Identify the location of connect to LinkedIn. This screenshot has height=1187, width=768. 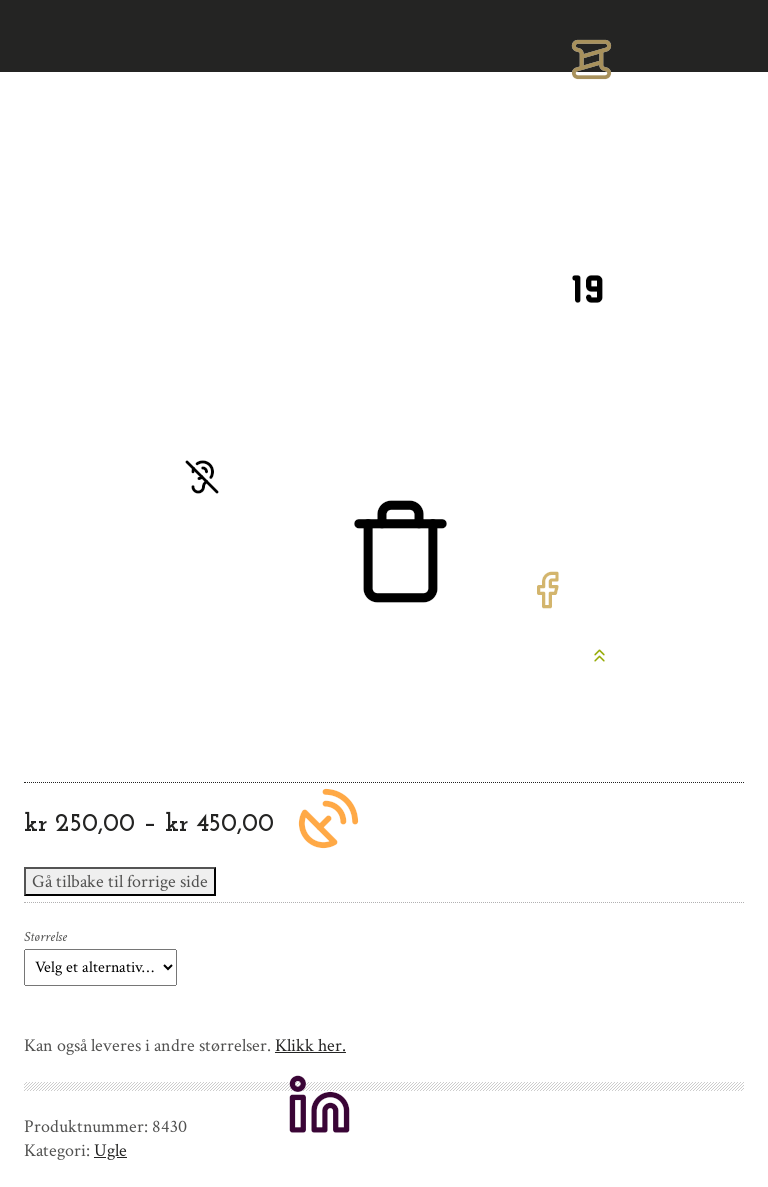
(319, 1105).